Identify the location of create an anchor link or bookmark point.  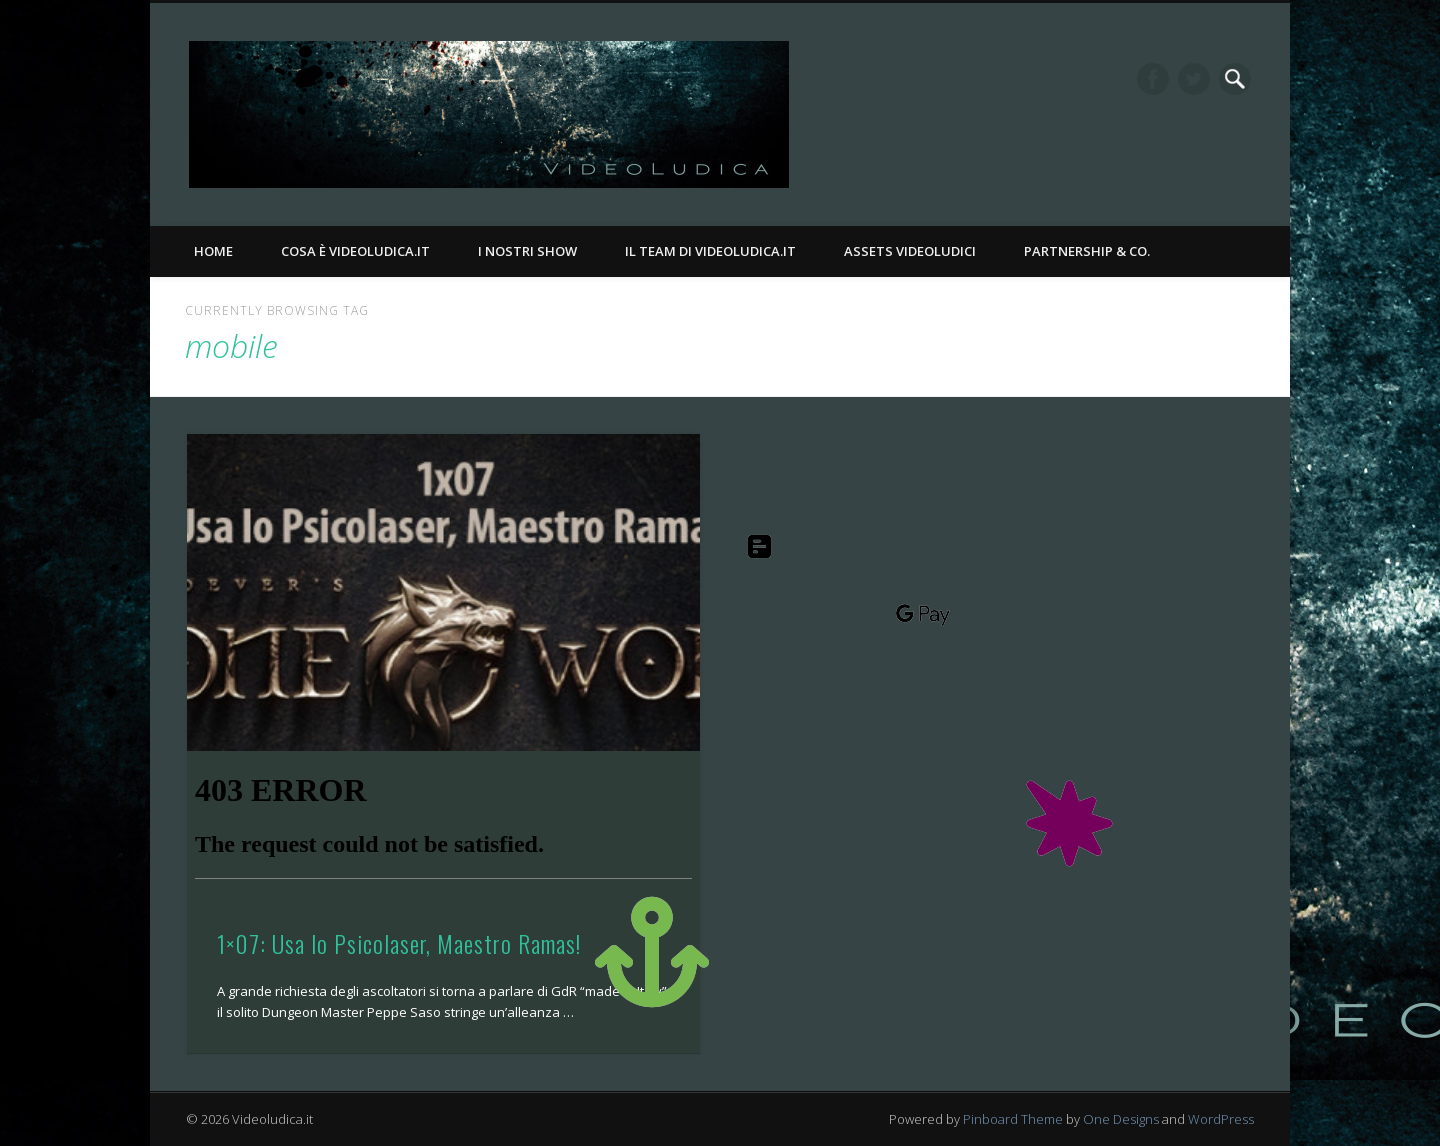
(652, 952).